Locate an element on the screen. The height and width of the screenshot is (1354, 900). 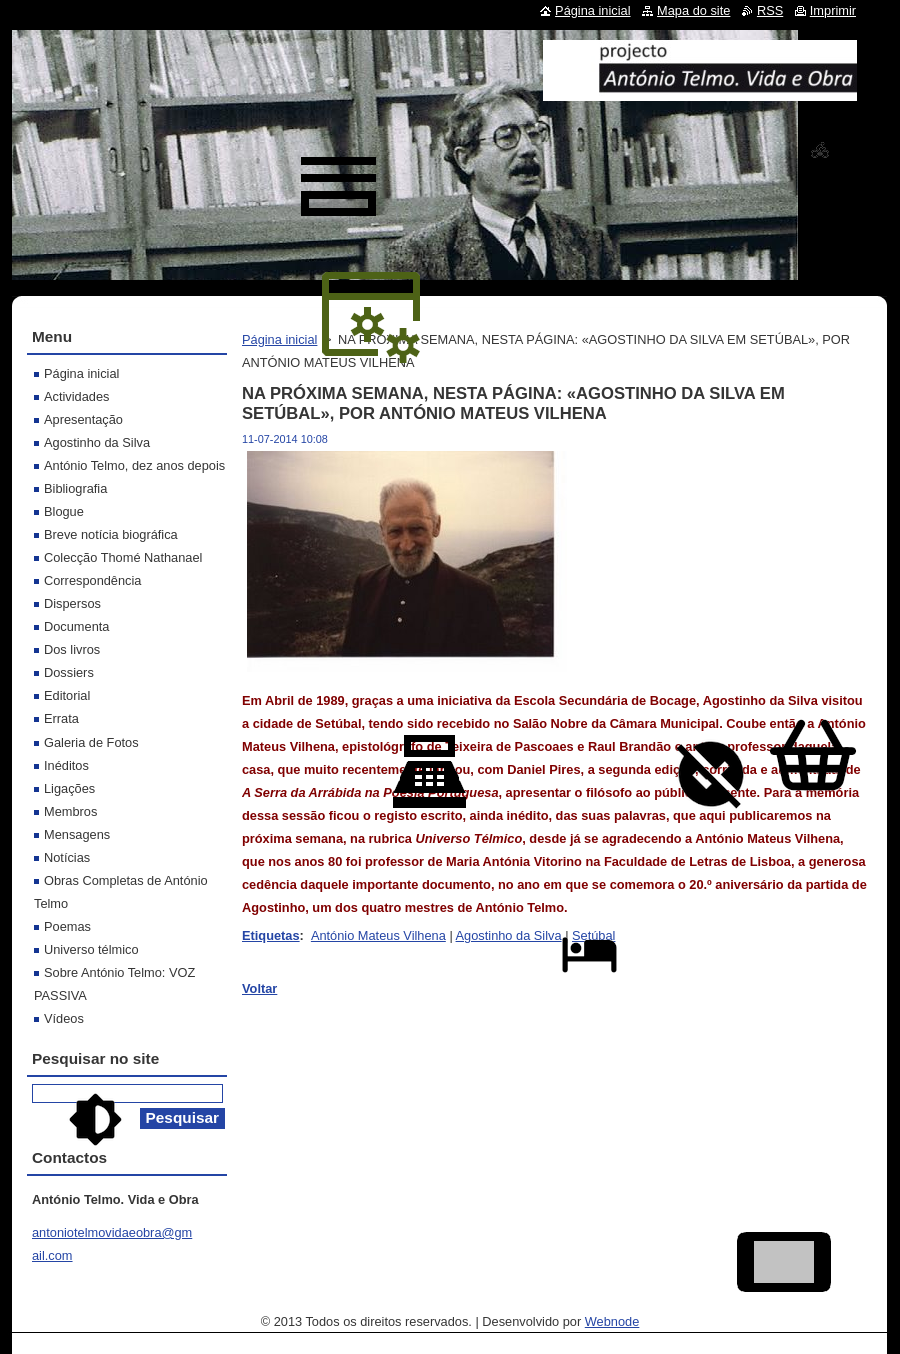
split view horizontally is located at coordinates (338, 186).